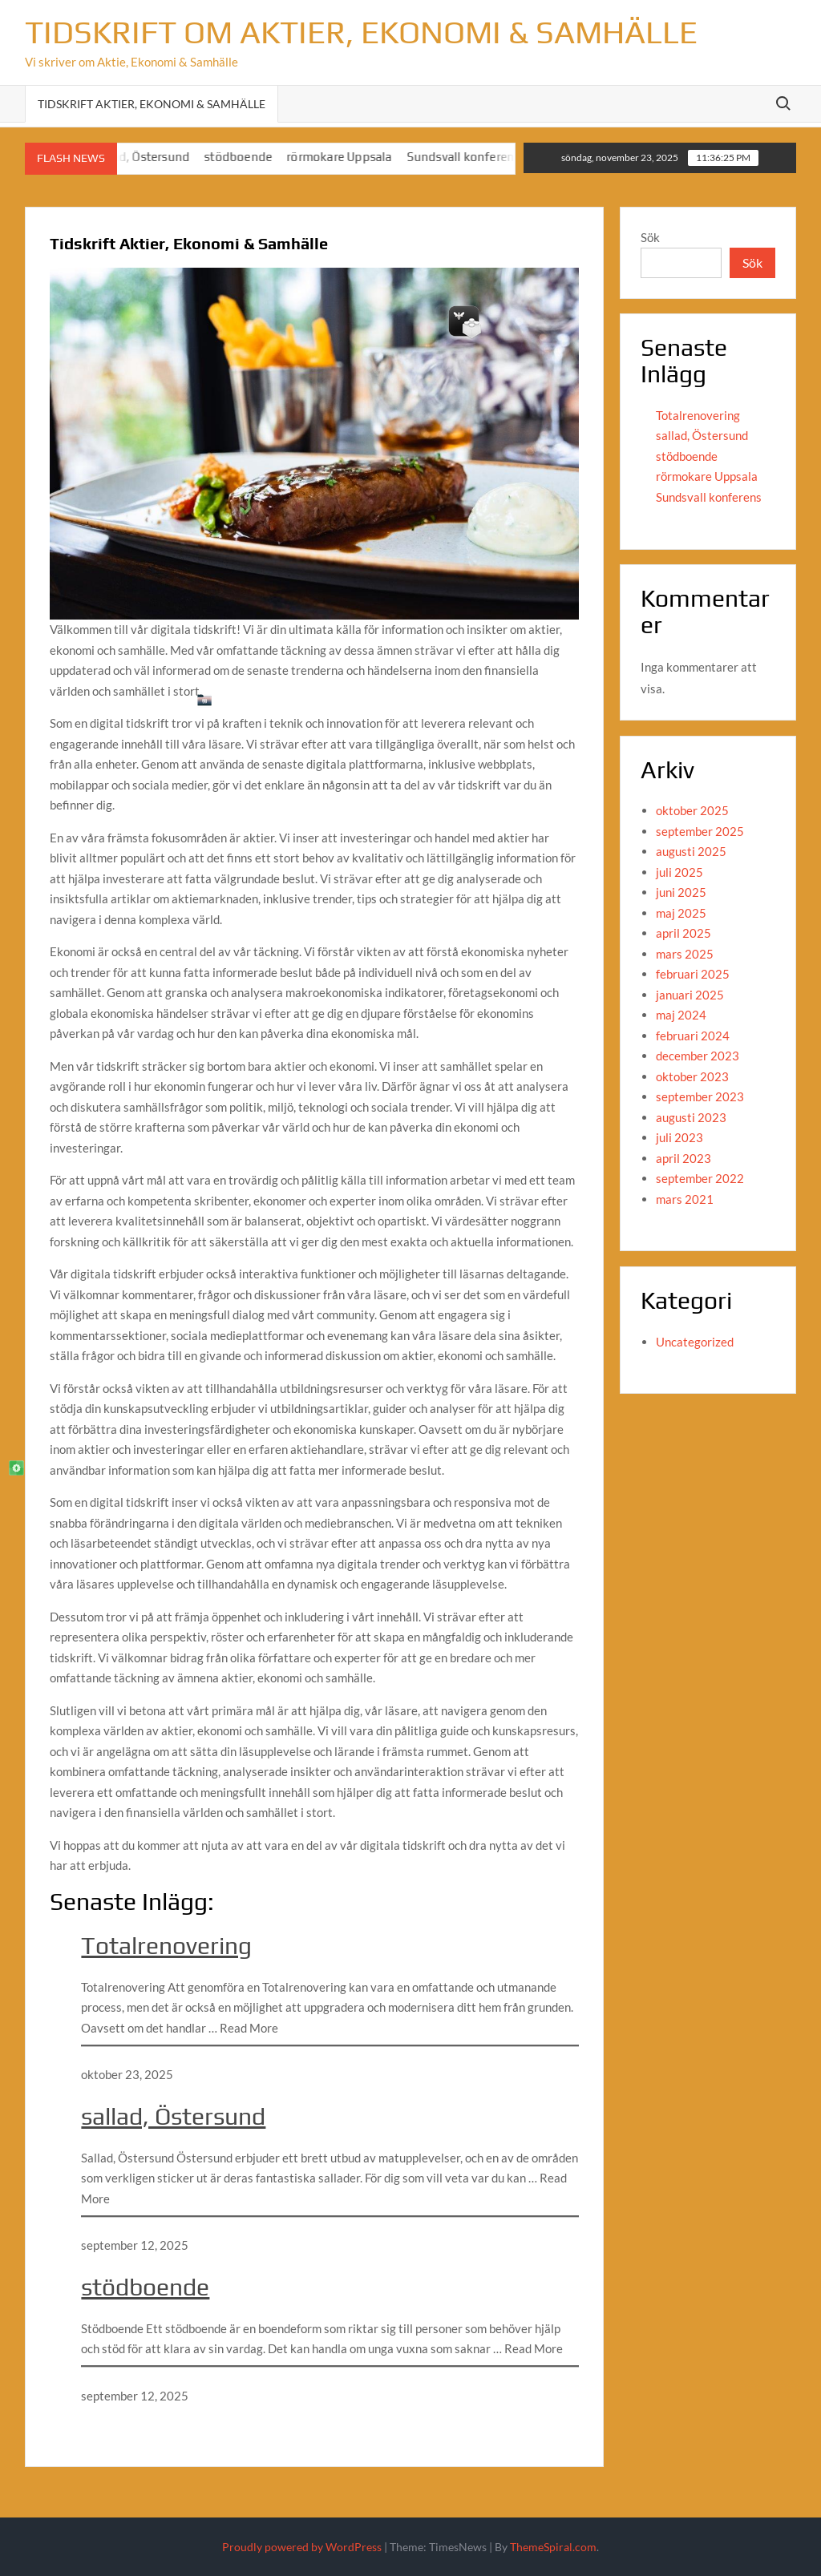  What do you see at coordinates (463, 321) in the screenshot?
I see `open kandji extension manager` at bounding box center [463, 321].